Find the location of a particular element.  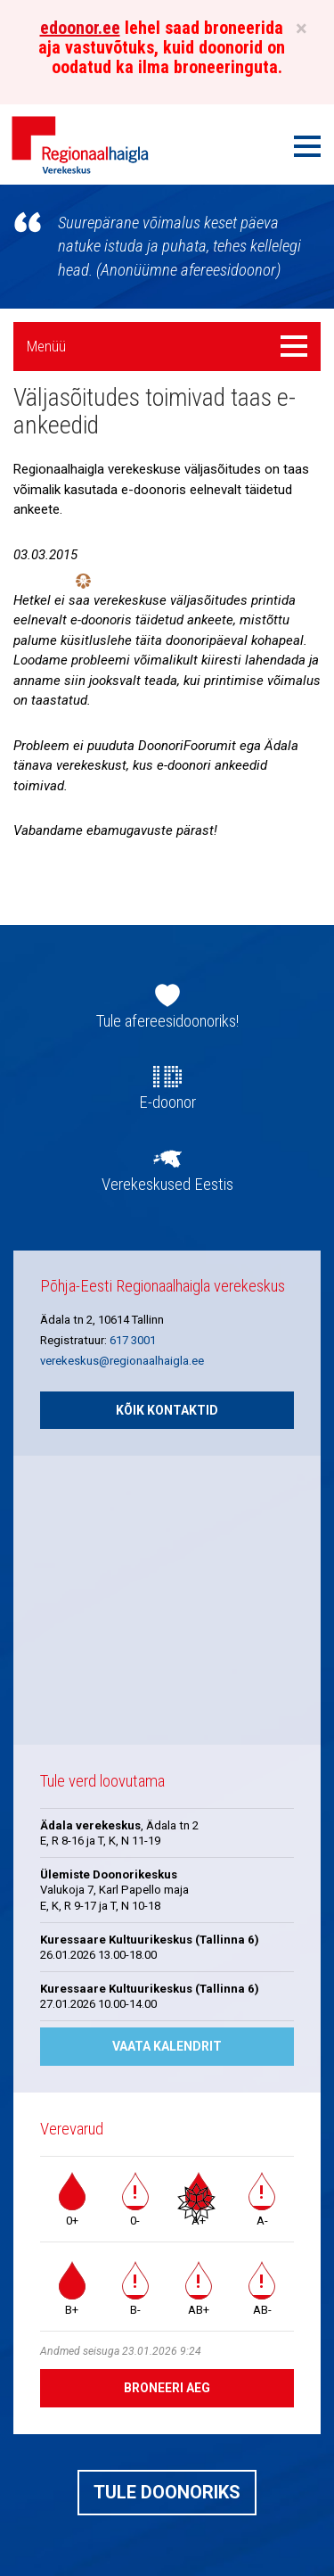

visit the Custom Ink website is located at coordinates (83, 581).